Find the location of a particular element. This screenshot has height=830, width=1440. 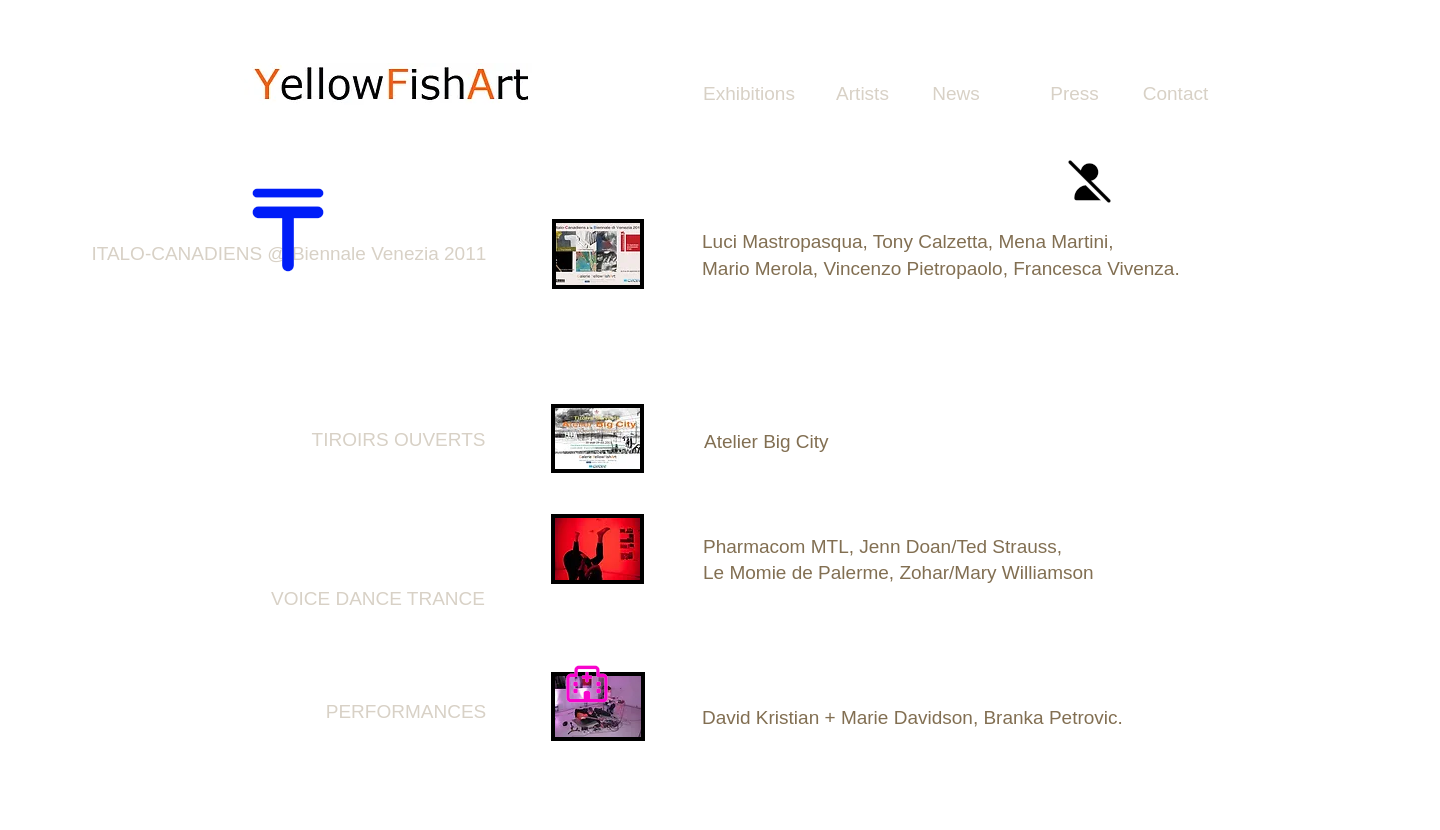

block or remove a user is located at coordinates (1089, 181).